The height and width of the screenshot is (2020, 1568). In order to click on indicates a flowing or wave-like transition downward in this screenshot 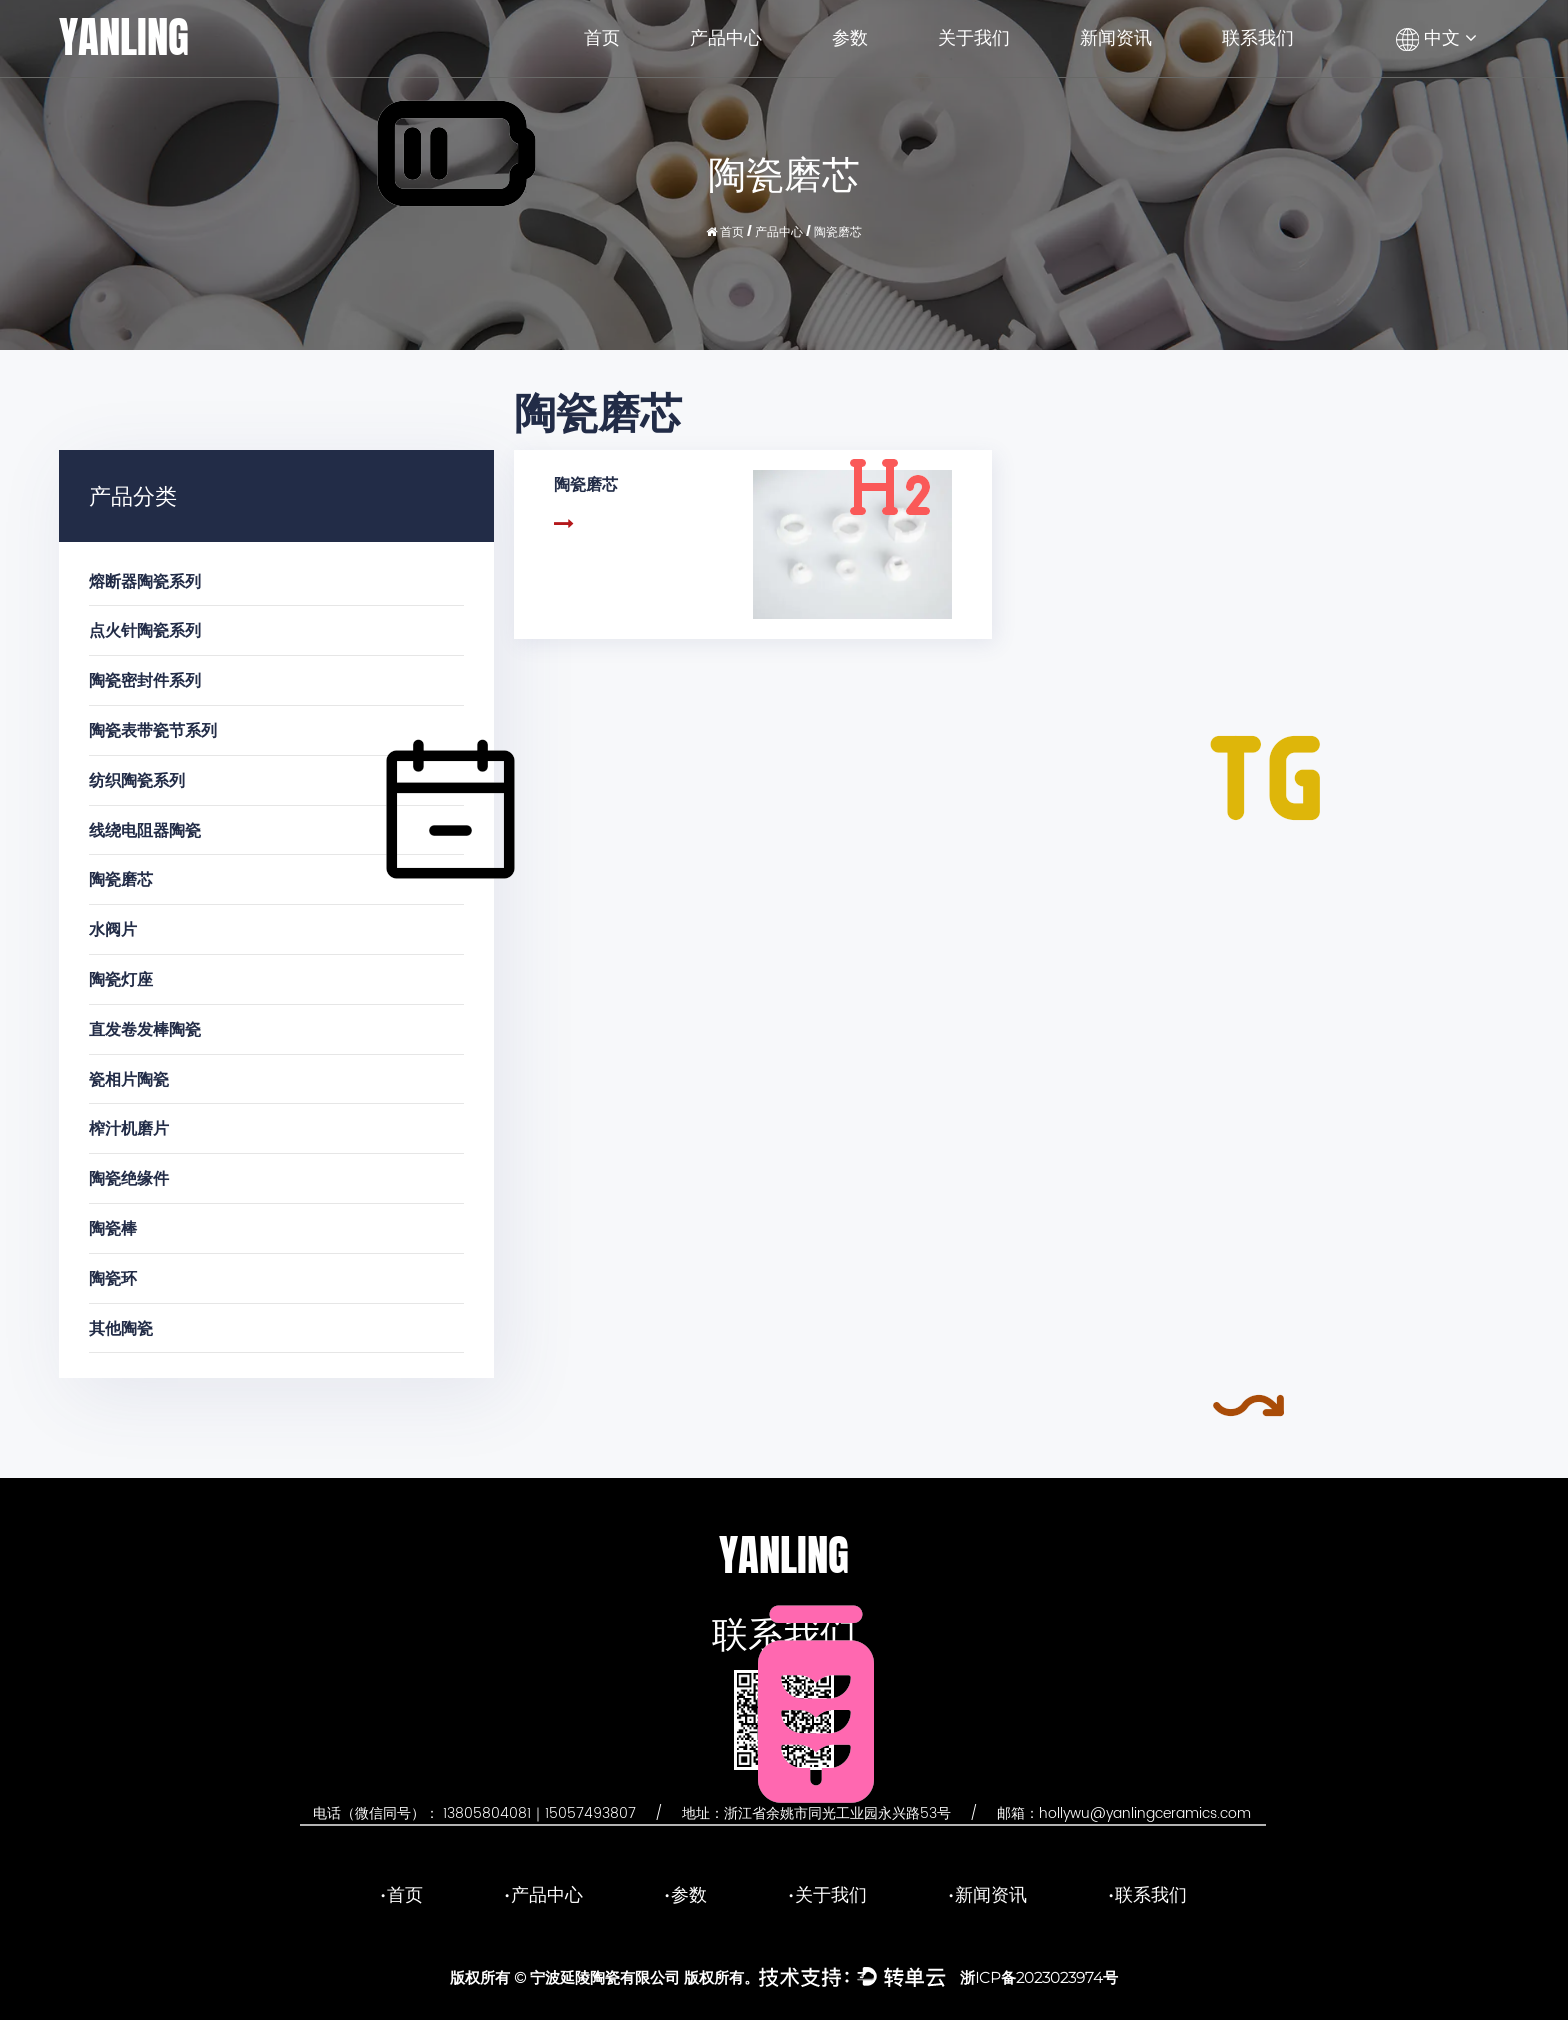, I will do `click(1248, 1405)`.